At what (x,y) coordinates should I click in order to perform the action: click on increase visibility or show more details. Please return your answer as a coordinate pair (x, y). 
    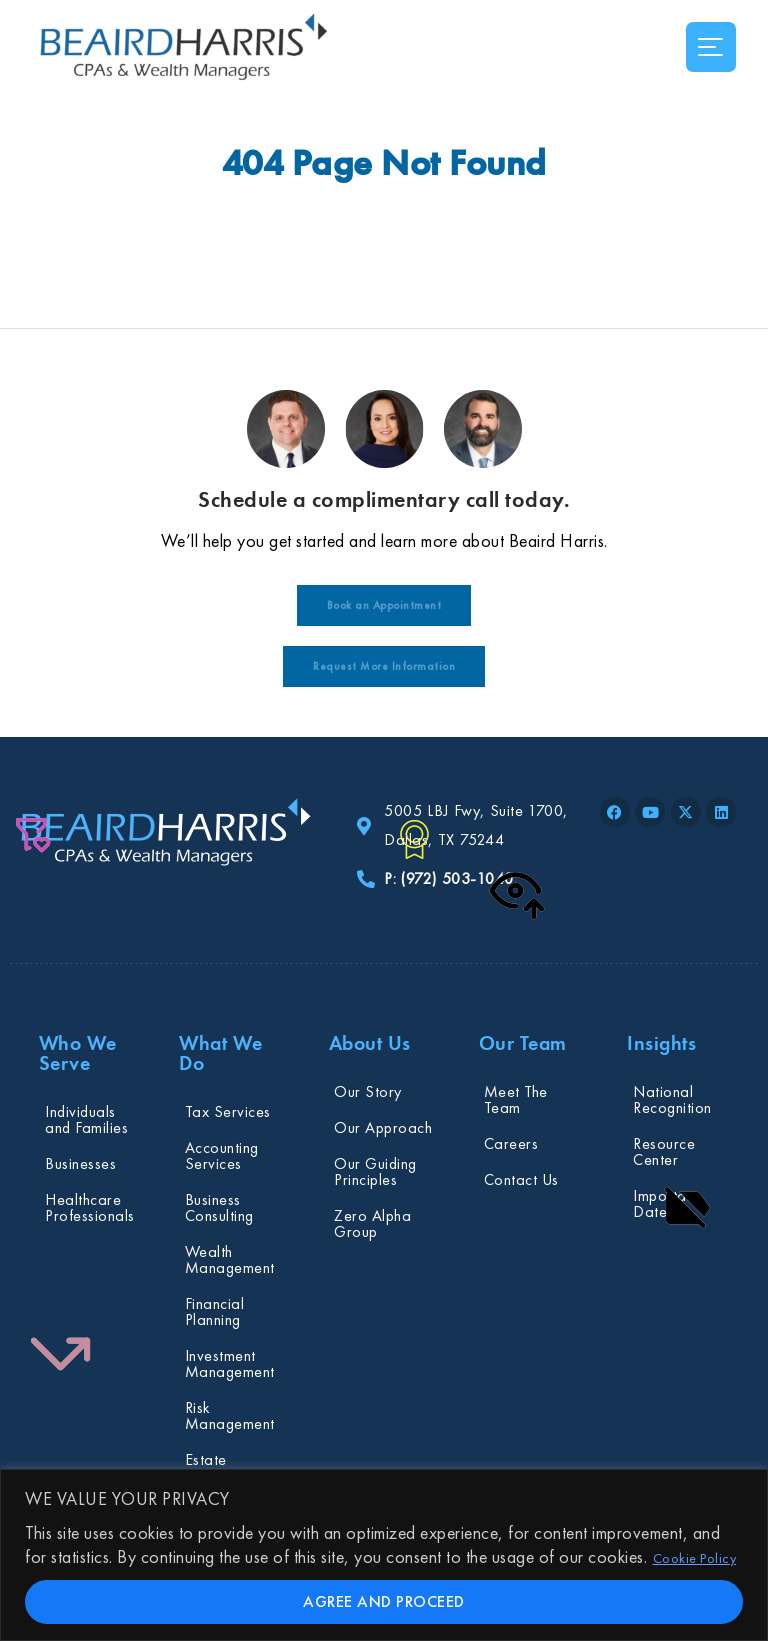
    Looking at the image, I should click on (515, 890).